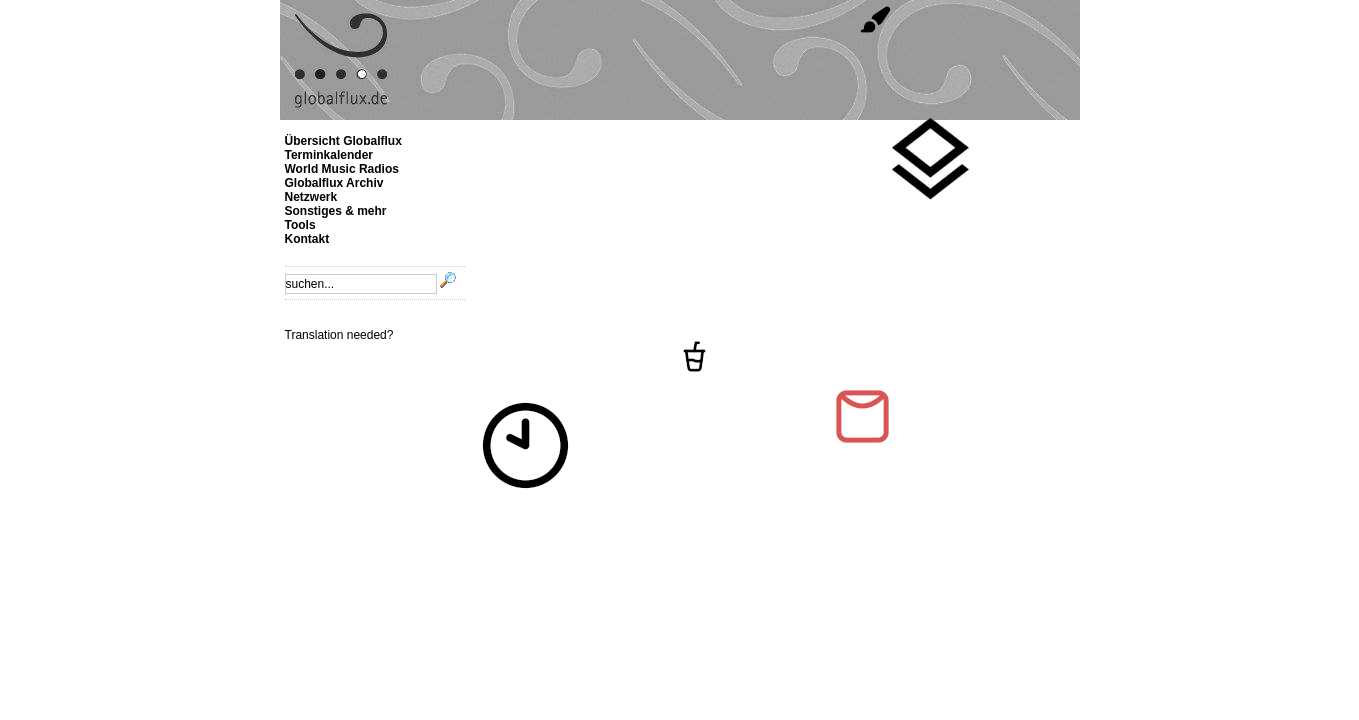 The height and width of the screenshot is (720, 1359). Describe the element at coordinates (862, 416) in the screenshot. I see `hang dry laundry care instruction` at that location.